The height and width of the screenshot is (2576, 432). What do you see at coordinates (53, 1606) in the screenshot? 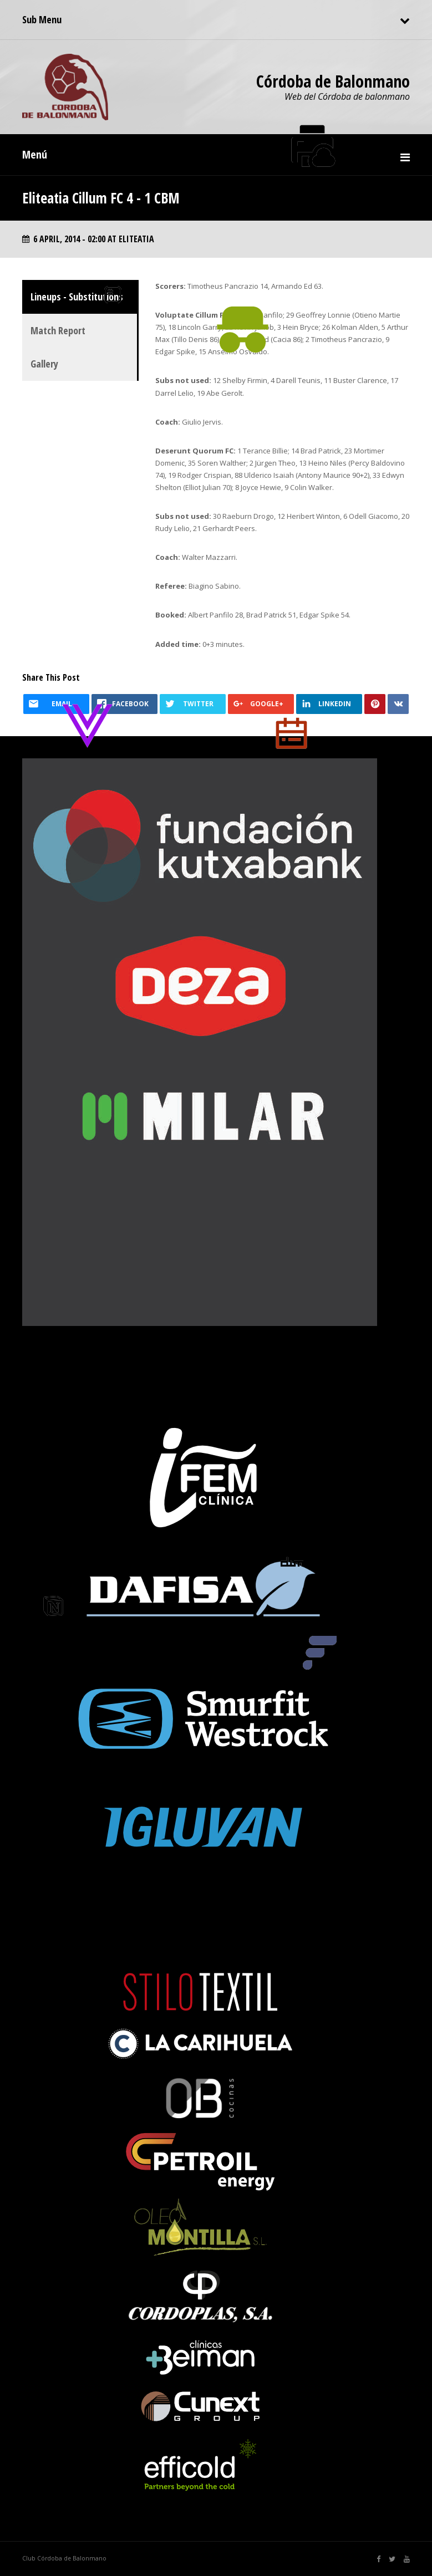
I see `open Notion app` at bounding box center [53, 1606].